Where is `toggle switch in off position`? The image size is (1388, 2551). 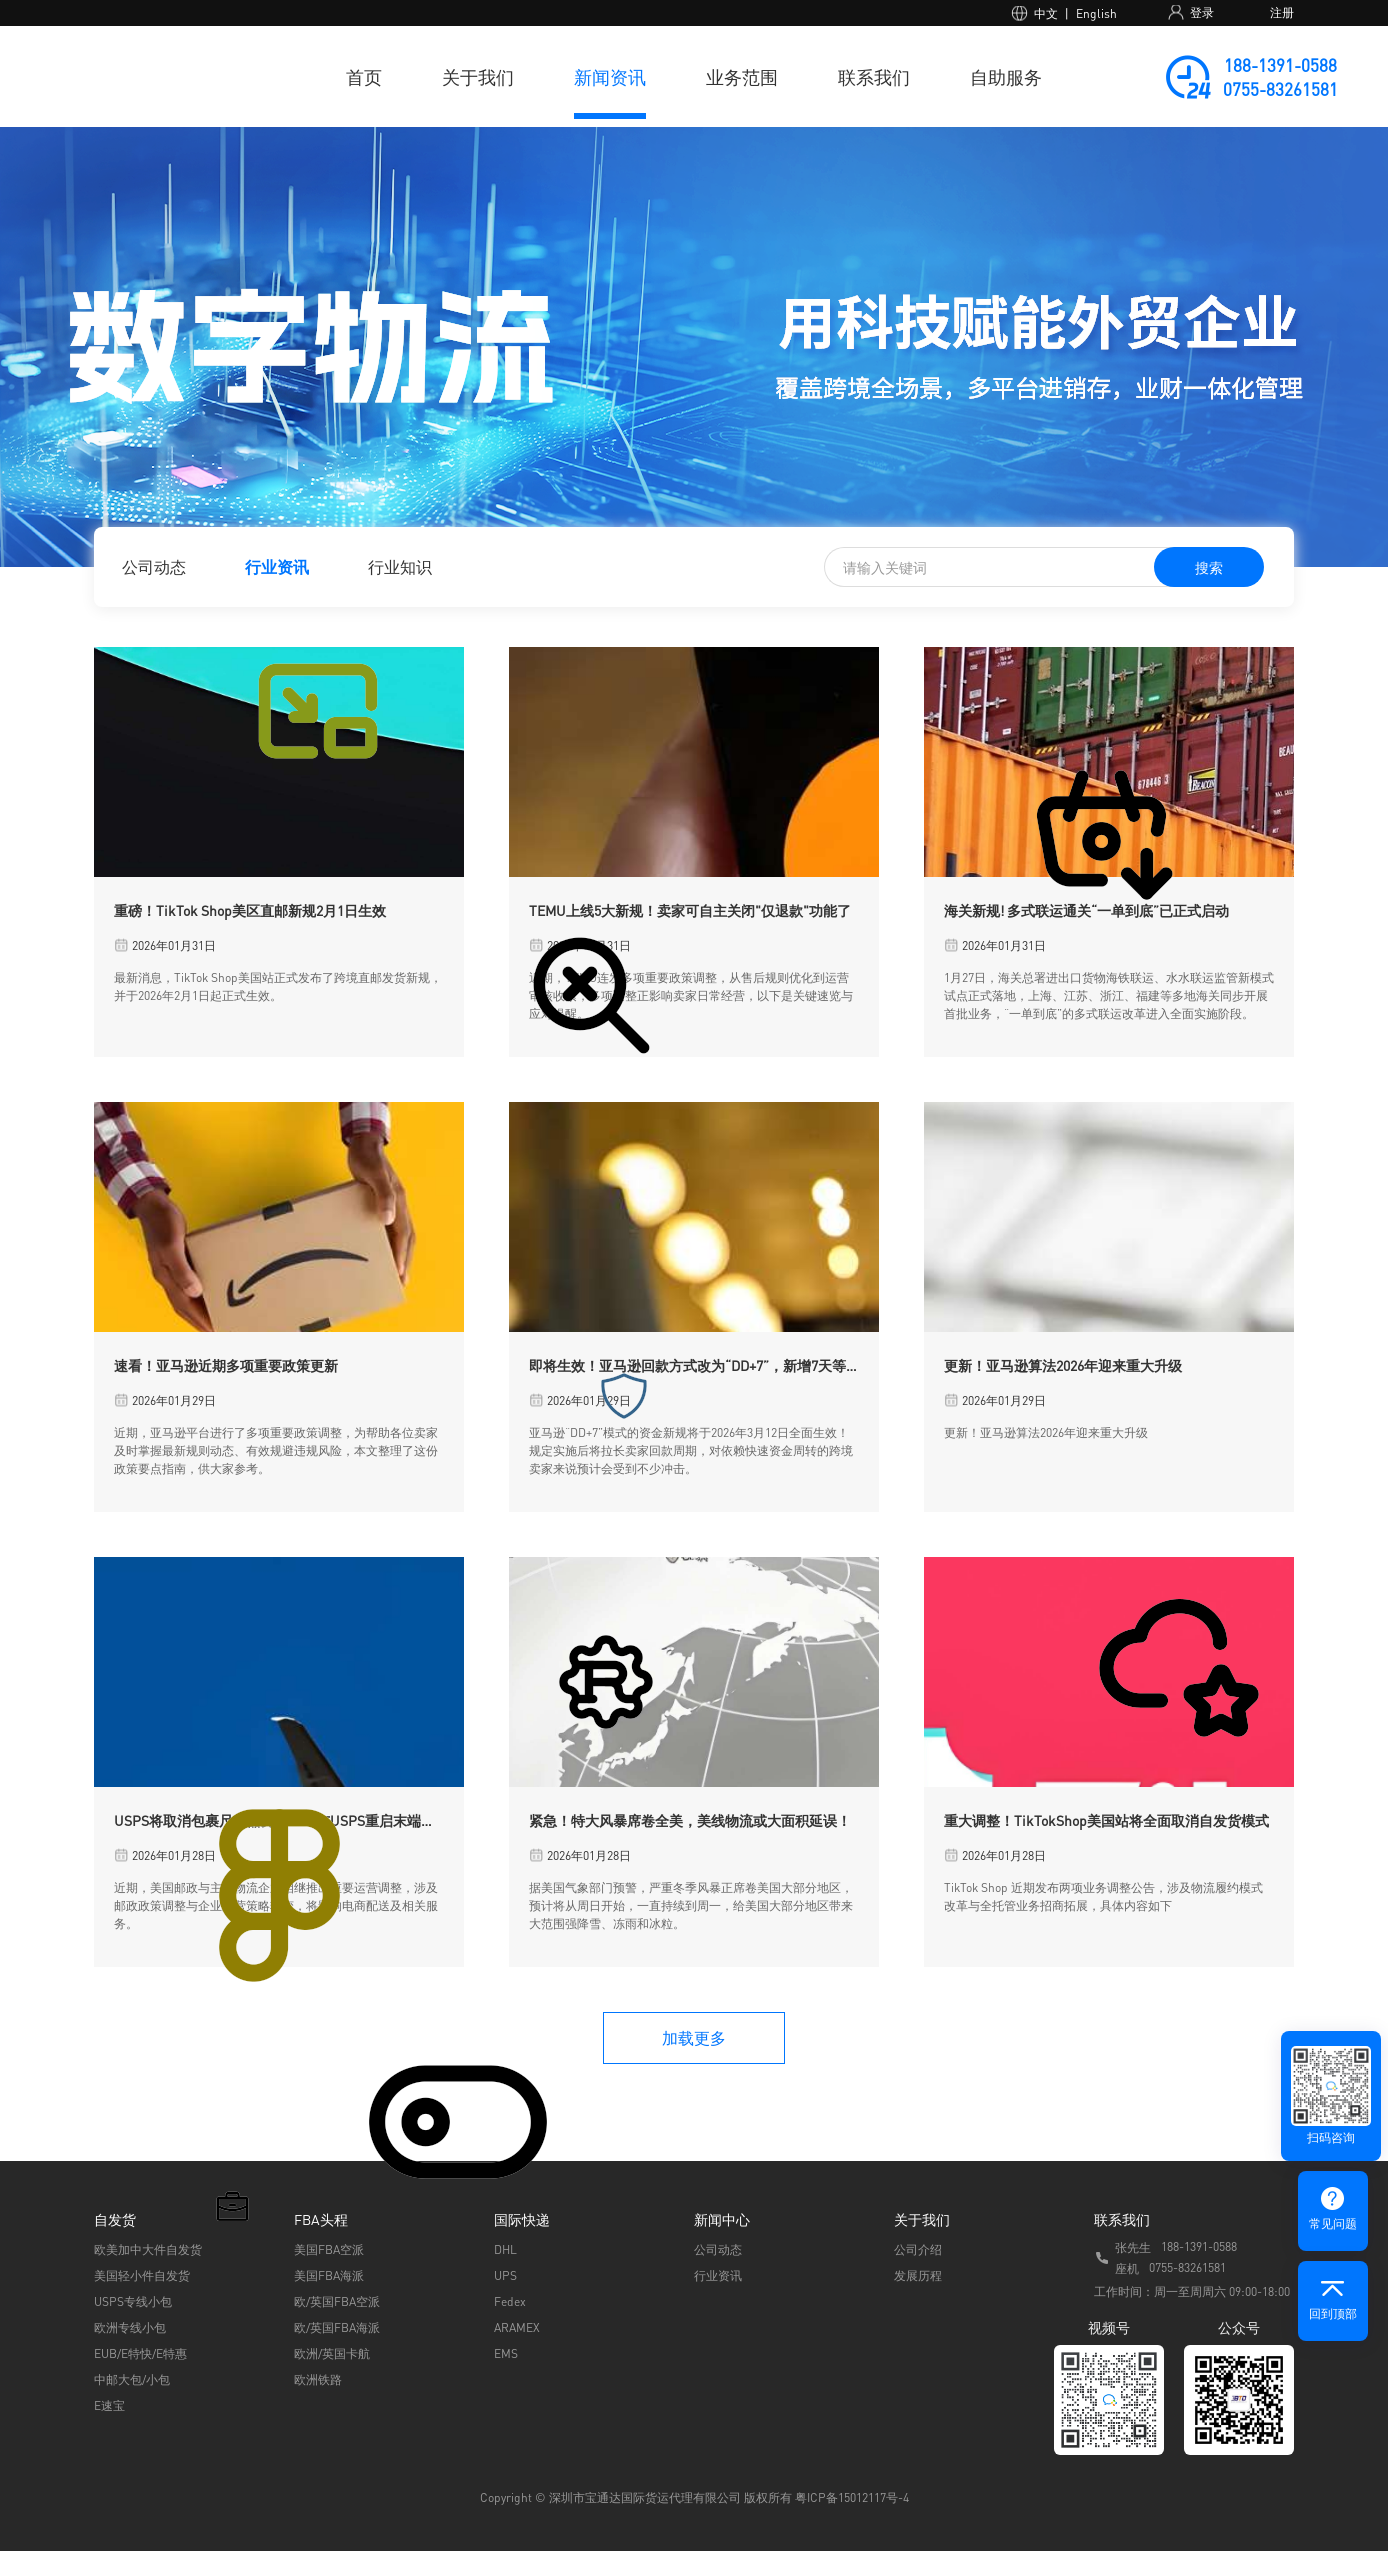 toggle switch in off position is located at coordinates (458, 2122).